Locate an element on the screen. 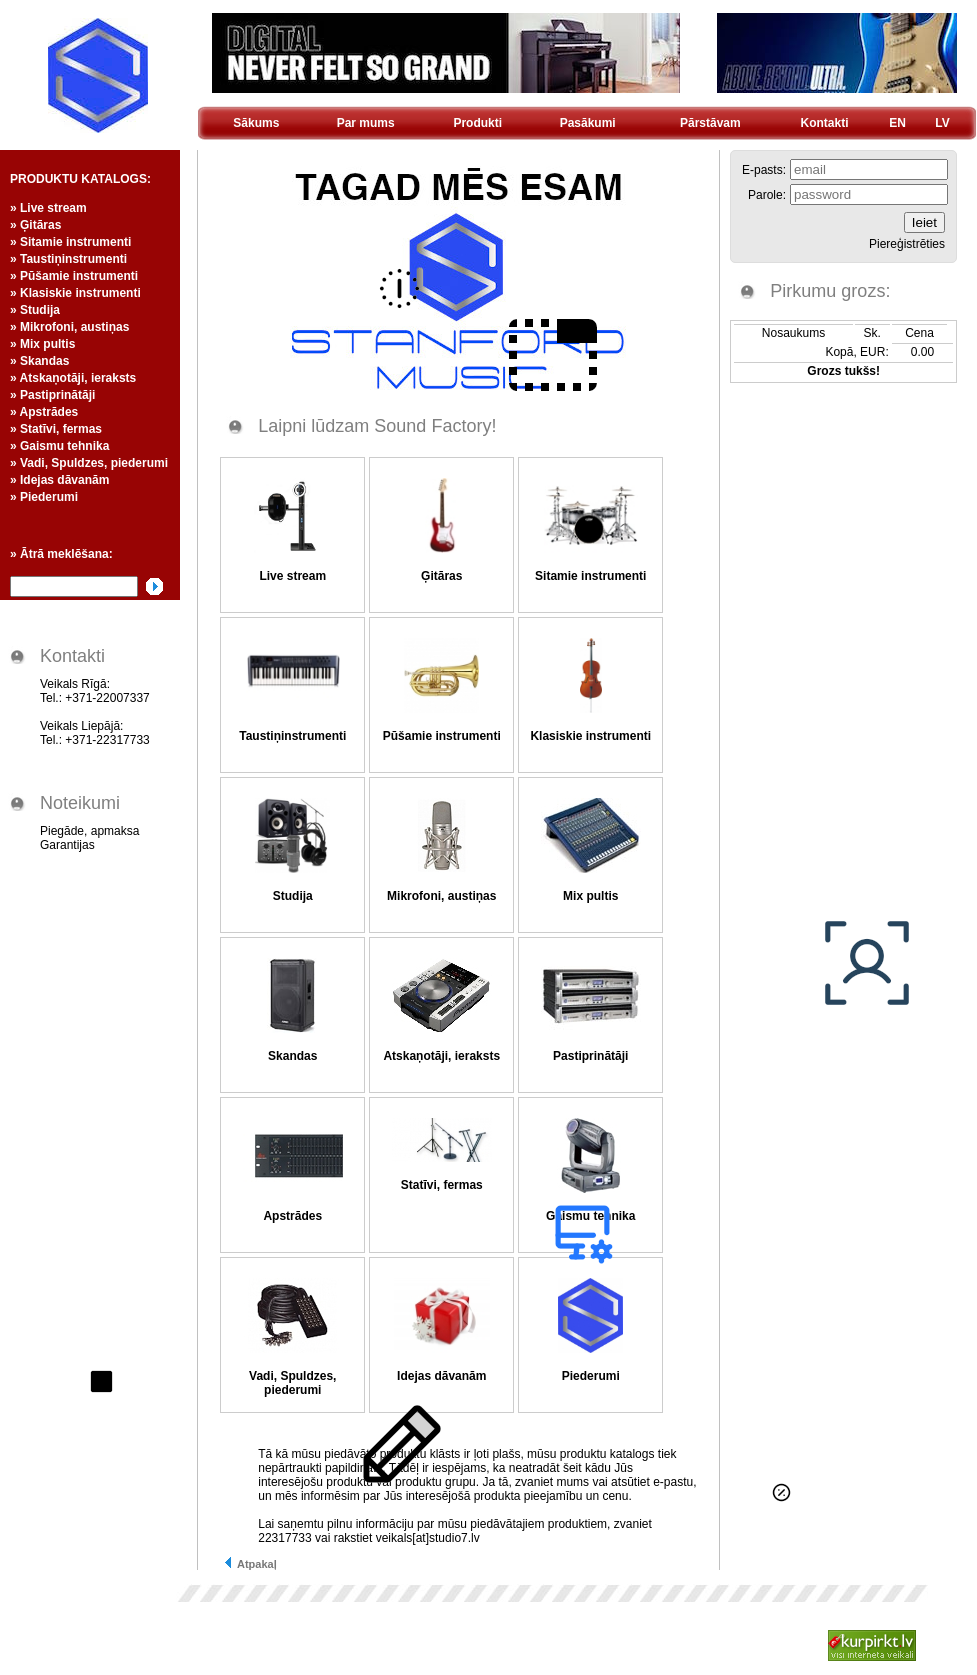 The width and height of the screenshot is (977, 1675). focus on user profile or account is located at coordinates (867, 963).